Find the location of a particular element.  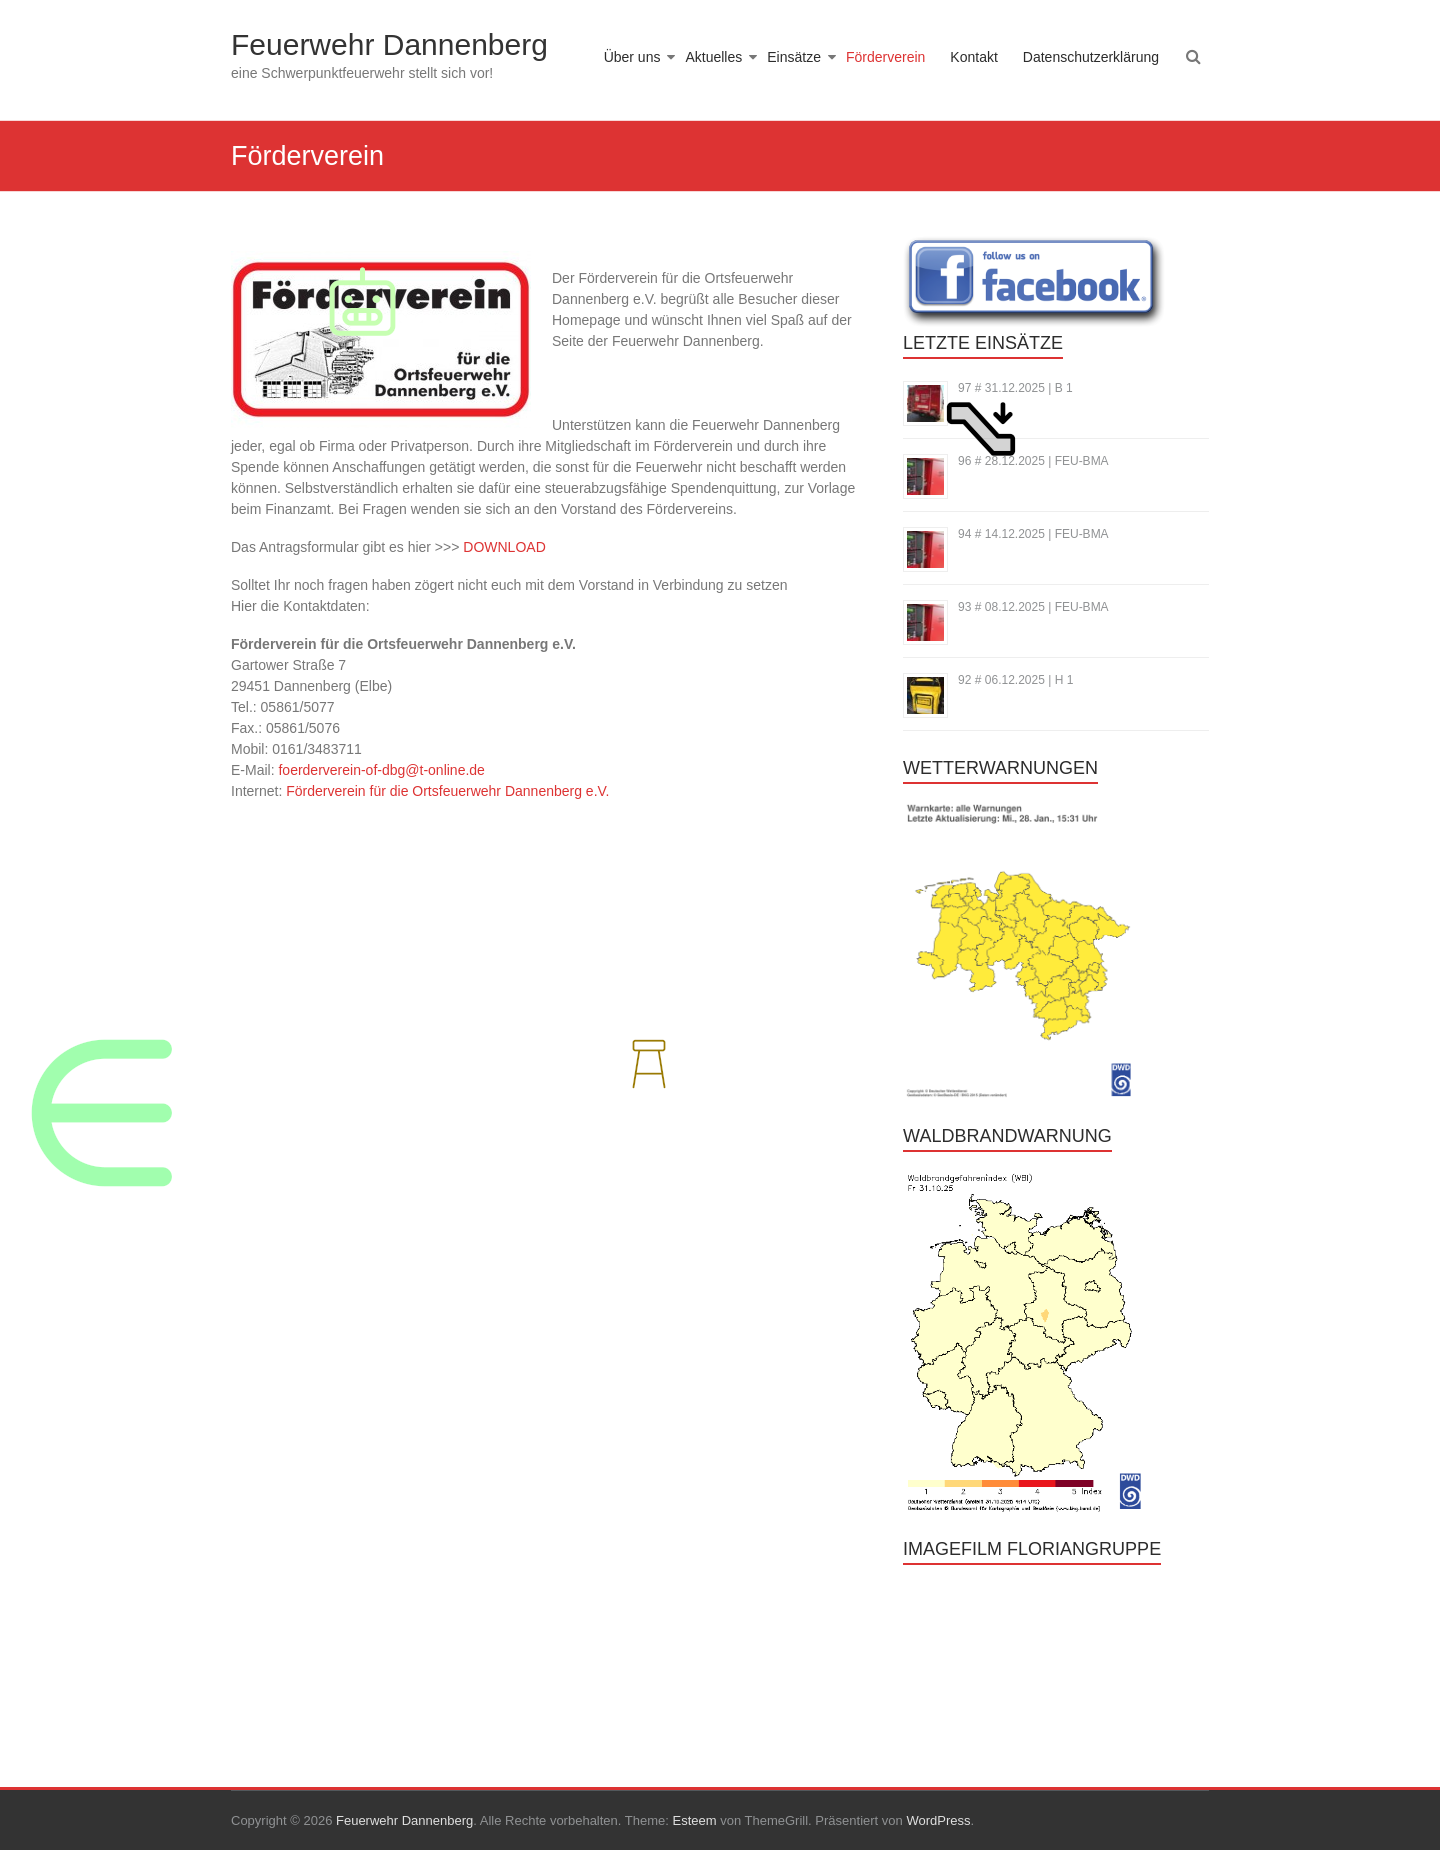

indicates escalator going down is located at coordinates (981, 429).